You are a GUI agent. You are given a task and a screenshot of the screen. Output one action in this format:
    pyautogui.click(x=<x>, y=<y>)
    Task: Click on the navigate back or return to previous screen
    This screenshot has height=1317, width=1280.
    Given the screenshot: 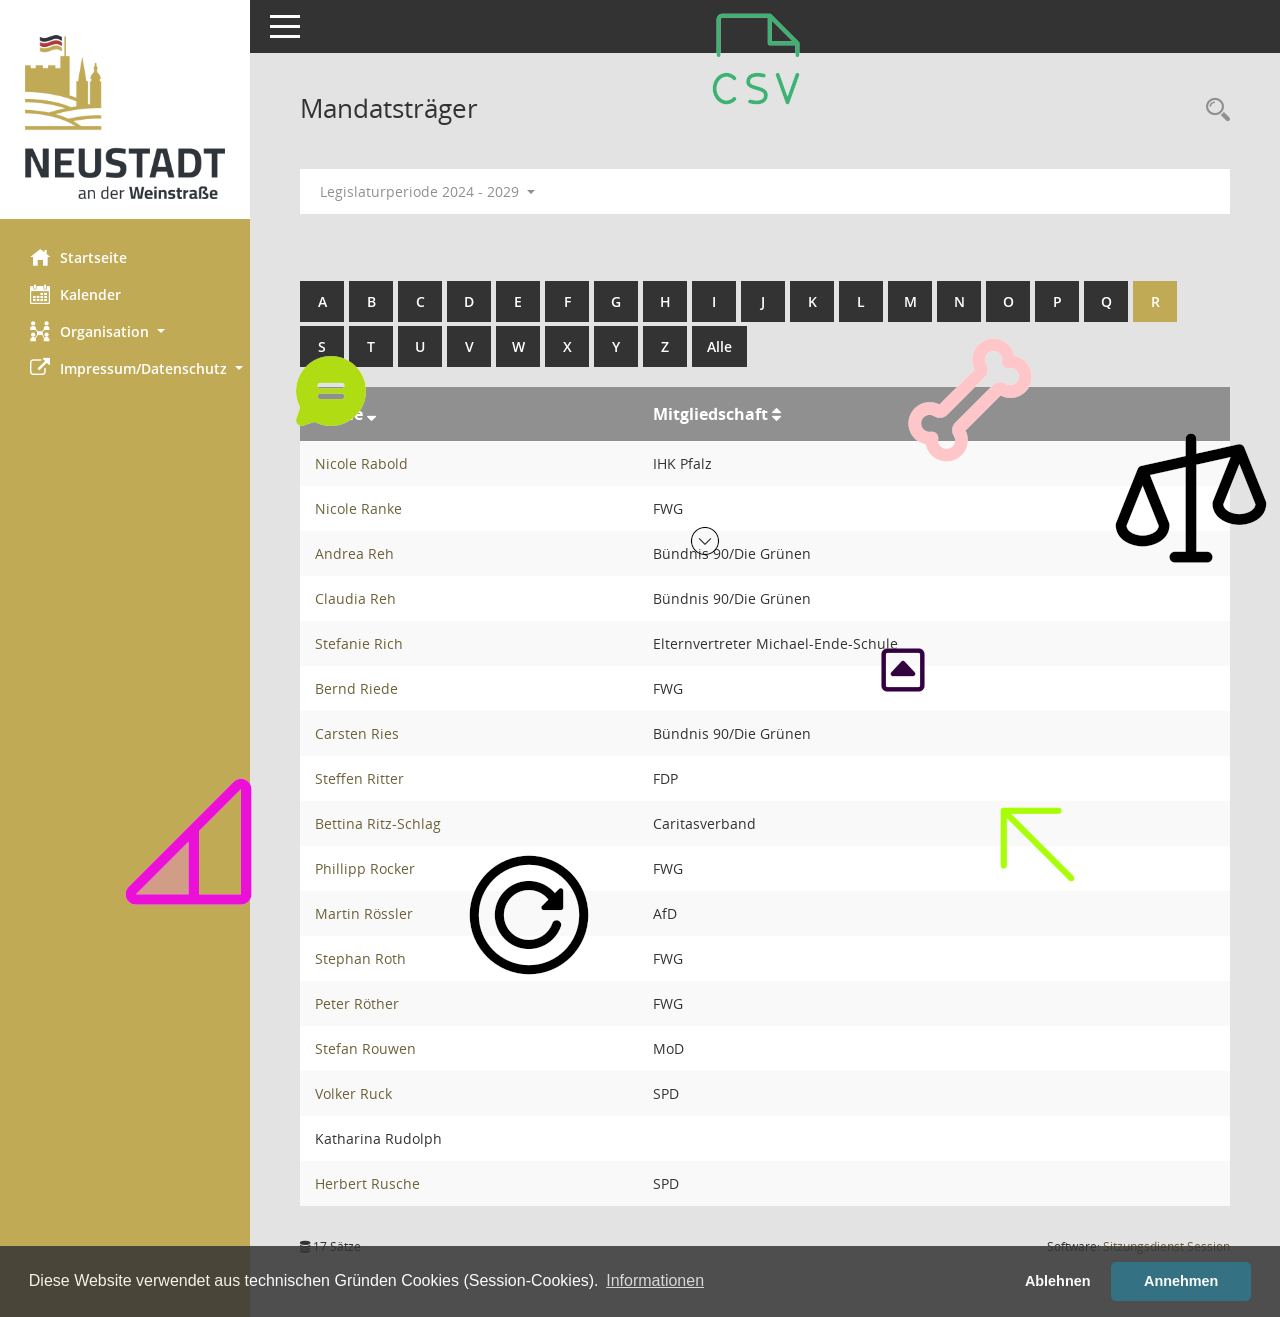 What is the action you would take?
    pyautogui.click(x=1037, y=844)
    